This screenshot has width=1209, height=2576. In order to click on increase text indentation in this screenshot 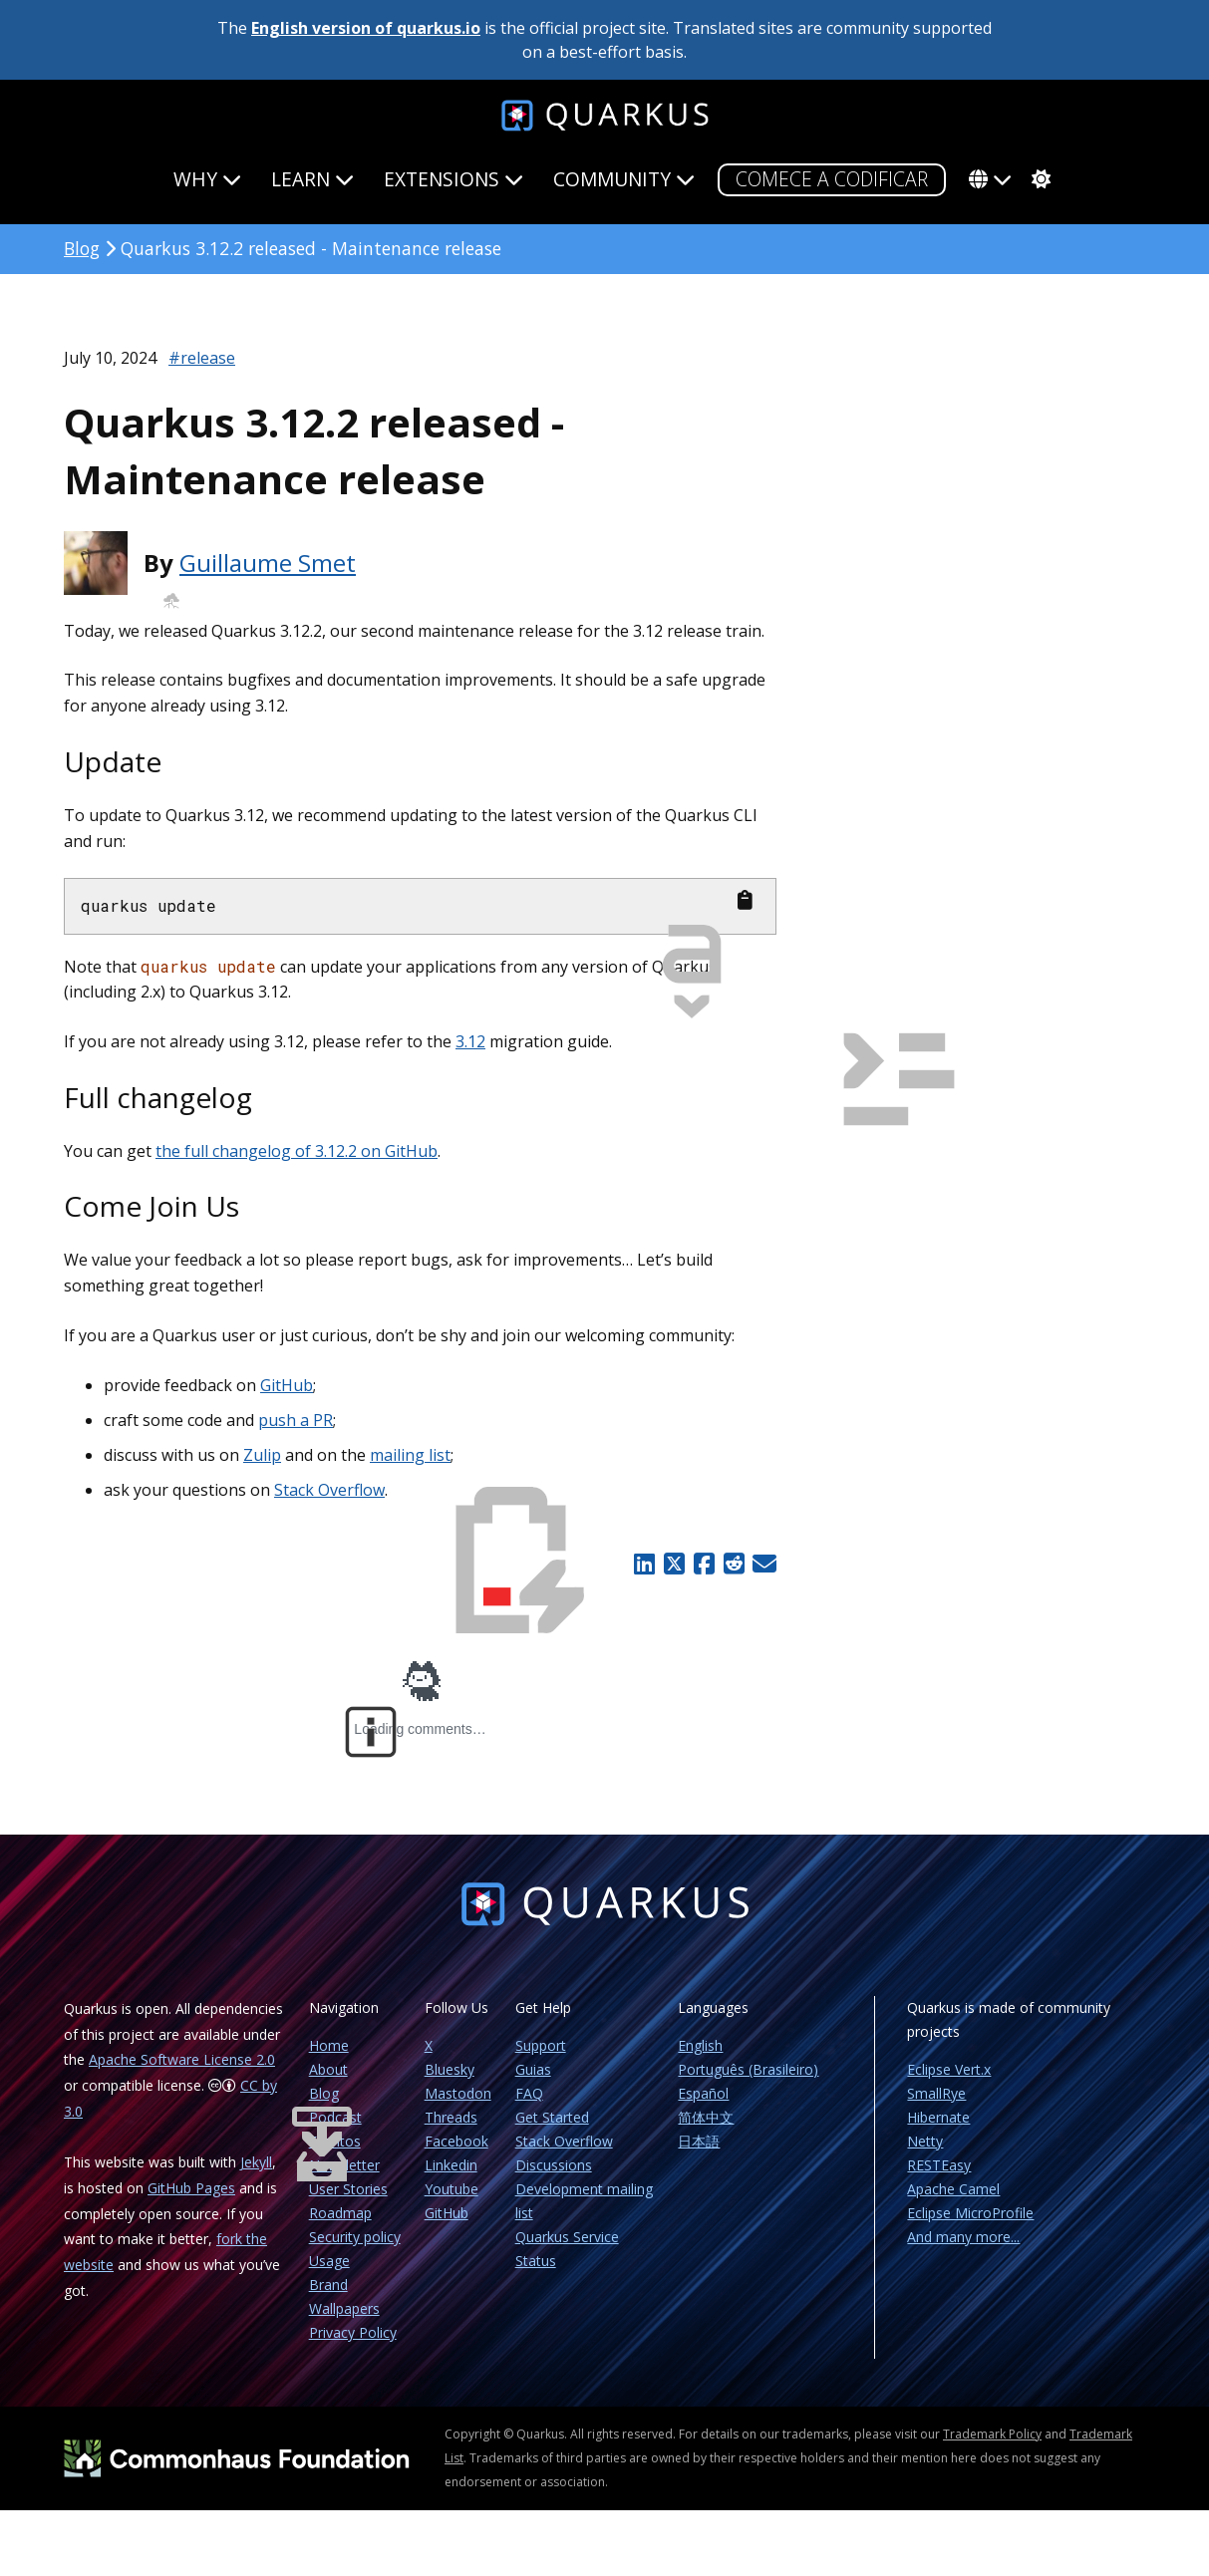, I will do `click(899, 1079)`.